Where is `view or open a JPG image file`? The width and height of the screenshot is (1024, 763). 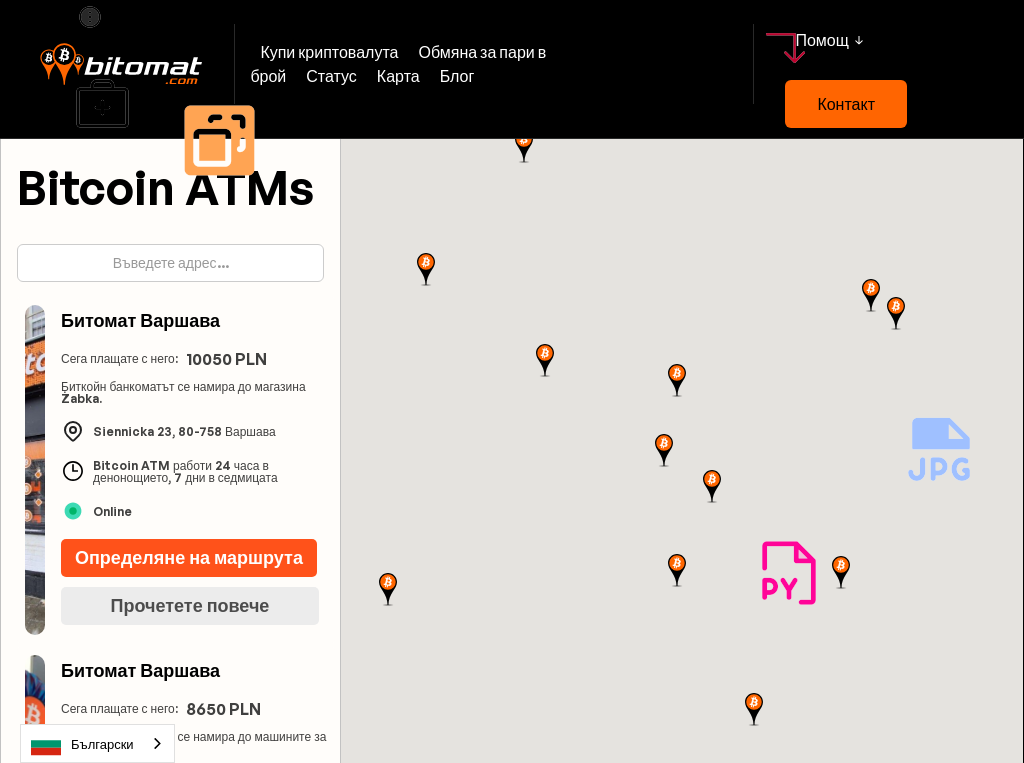
view or open a JPG image file is located at coordinates (941, 452).